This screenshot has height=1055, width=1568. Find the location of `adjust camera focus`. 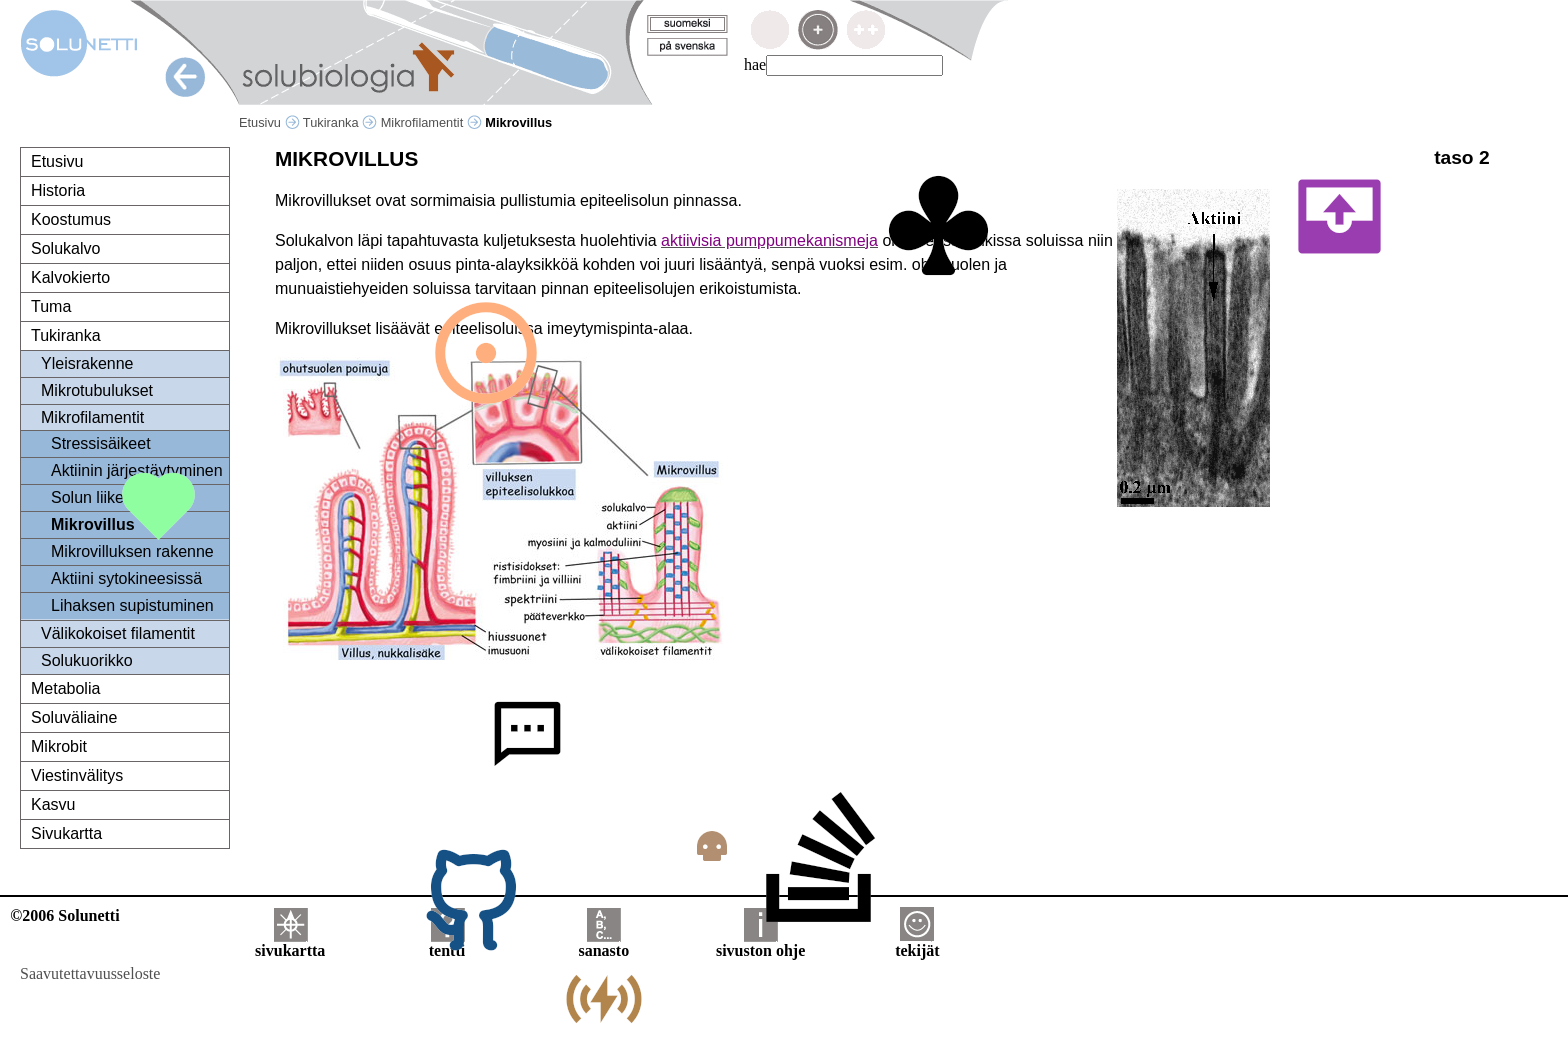

adjust camera focus is located at coordinates (486, 353).